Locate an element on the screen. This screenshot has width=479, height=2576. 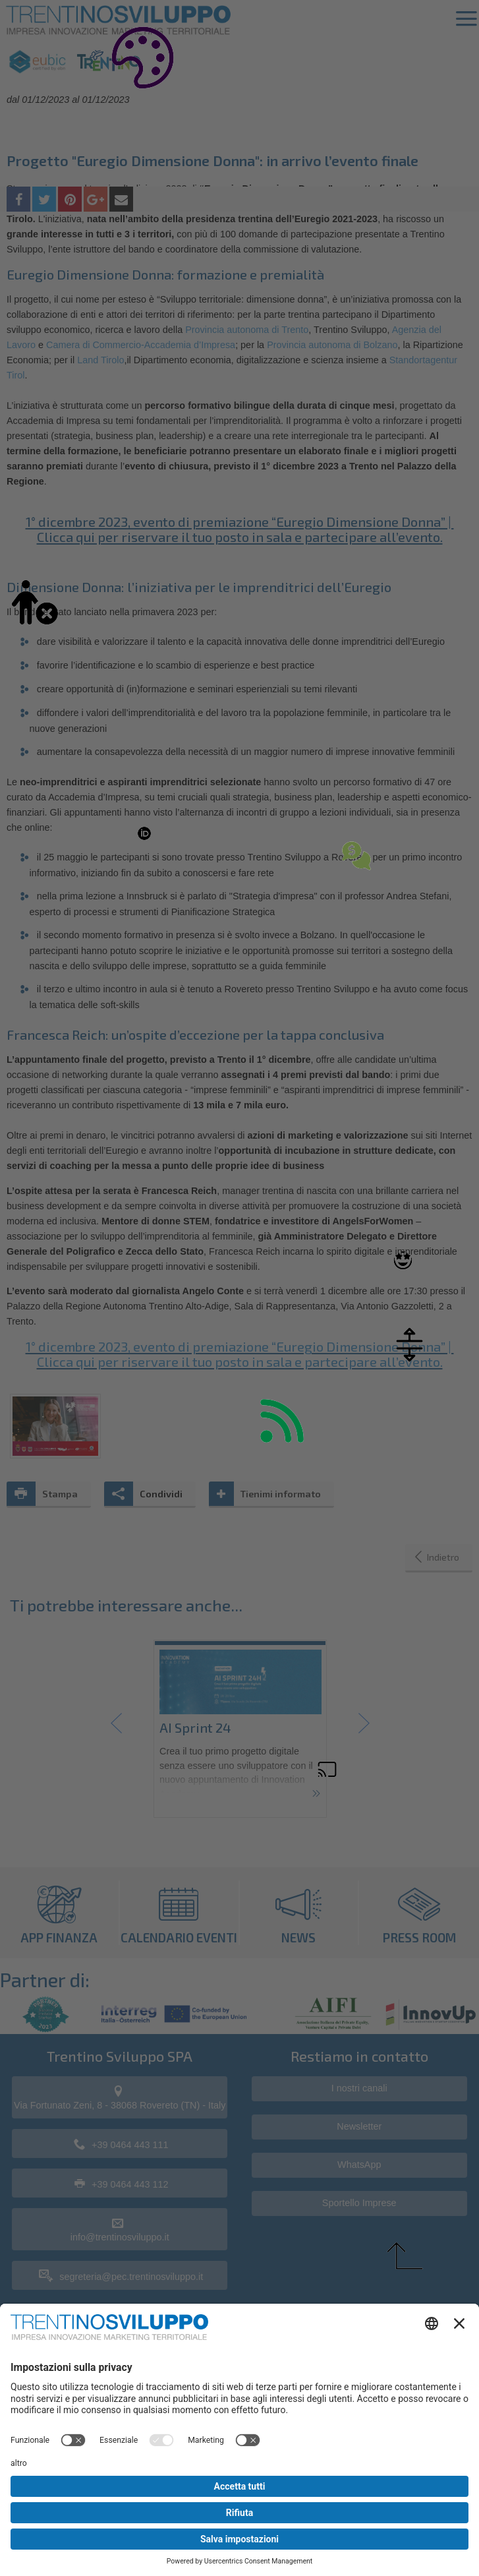
remove a user or contact is located at coordinates (33, 602).